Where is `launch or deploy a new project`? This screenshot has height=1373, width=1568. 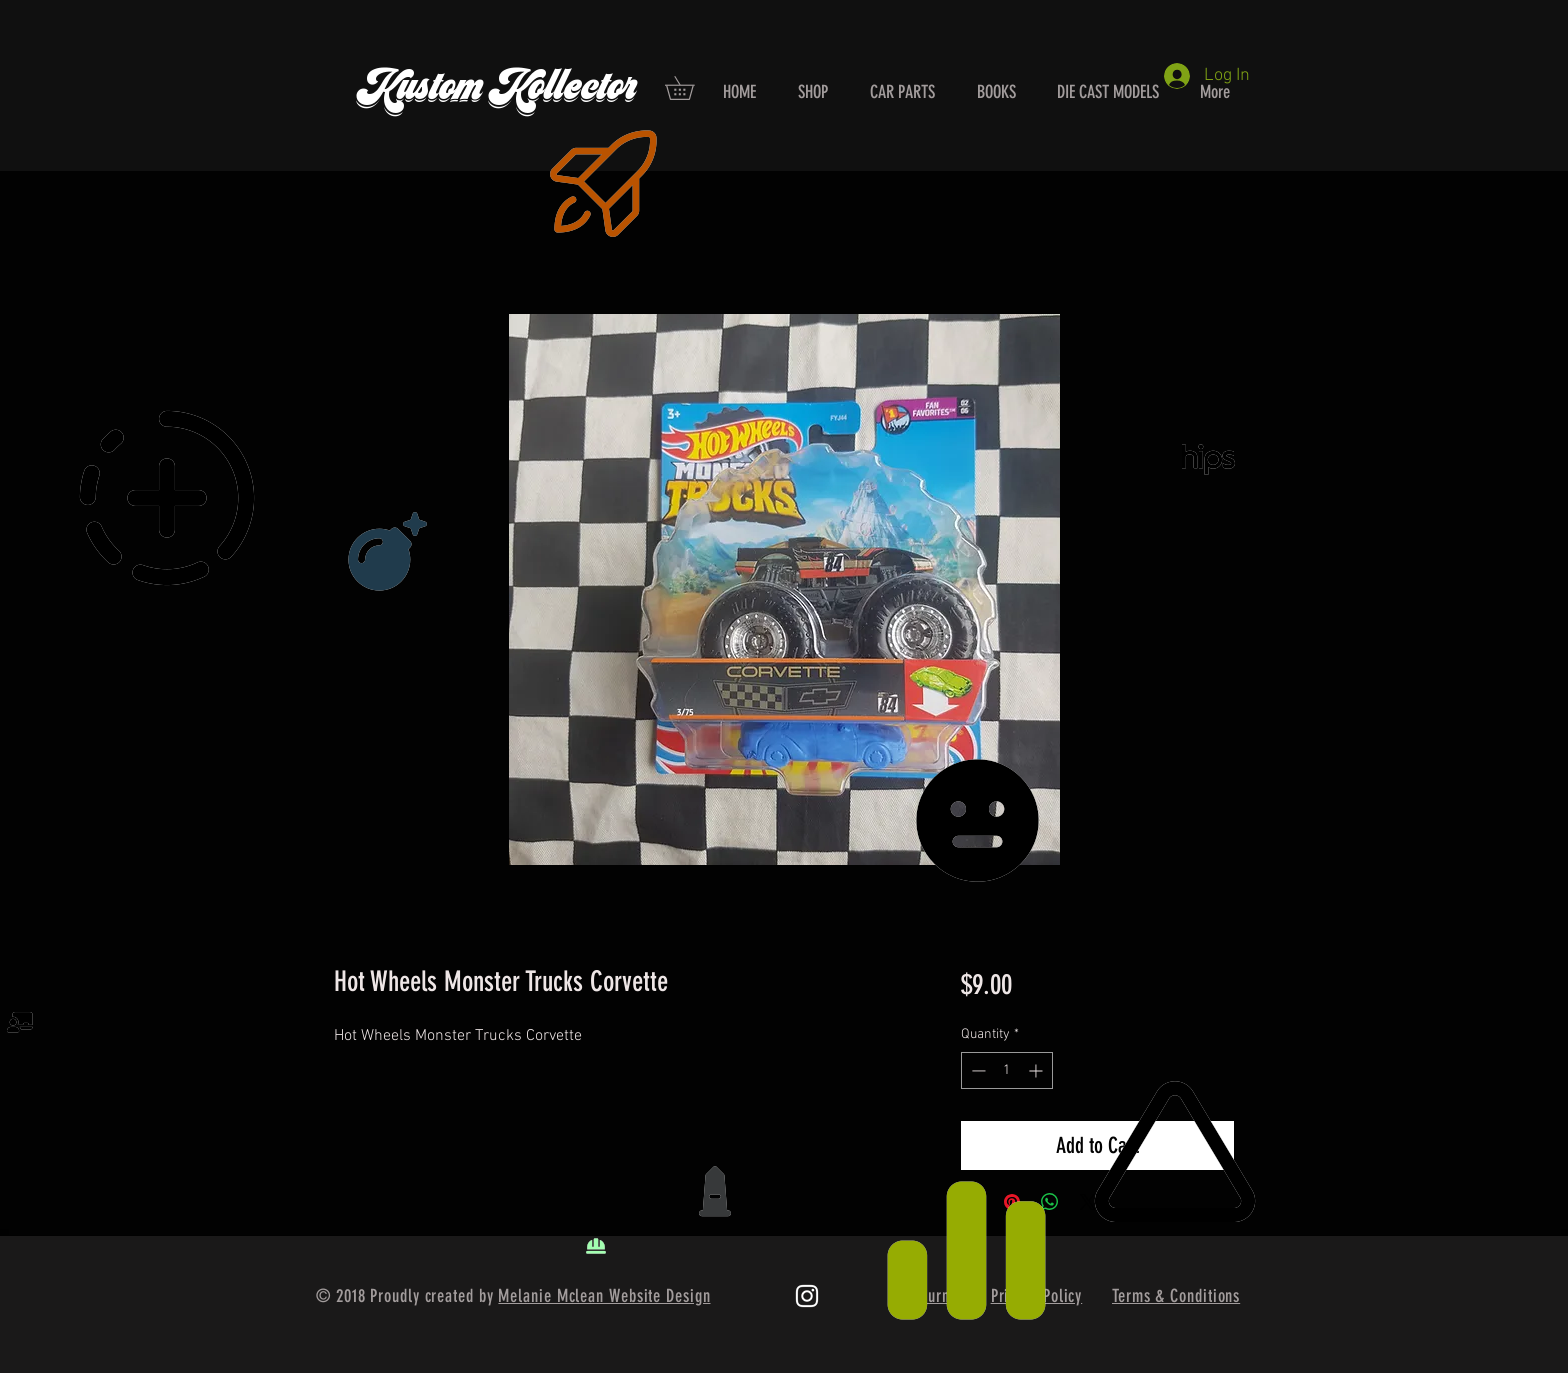
launch or deploy a new project is located at coordinates (605, 181).